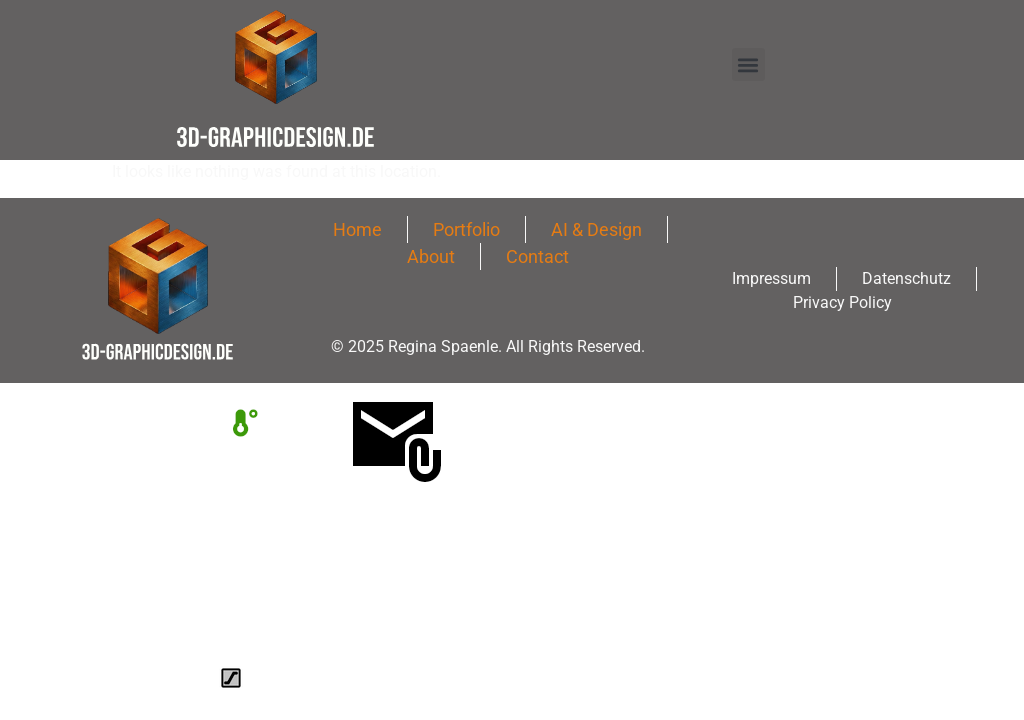 The image size is (1024, 720). Describe the element at coordinates (397, 442) in the screenshot. I see `attach a file to an email` at that location.